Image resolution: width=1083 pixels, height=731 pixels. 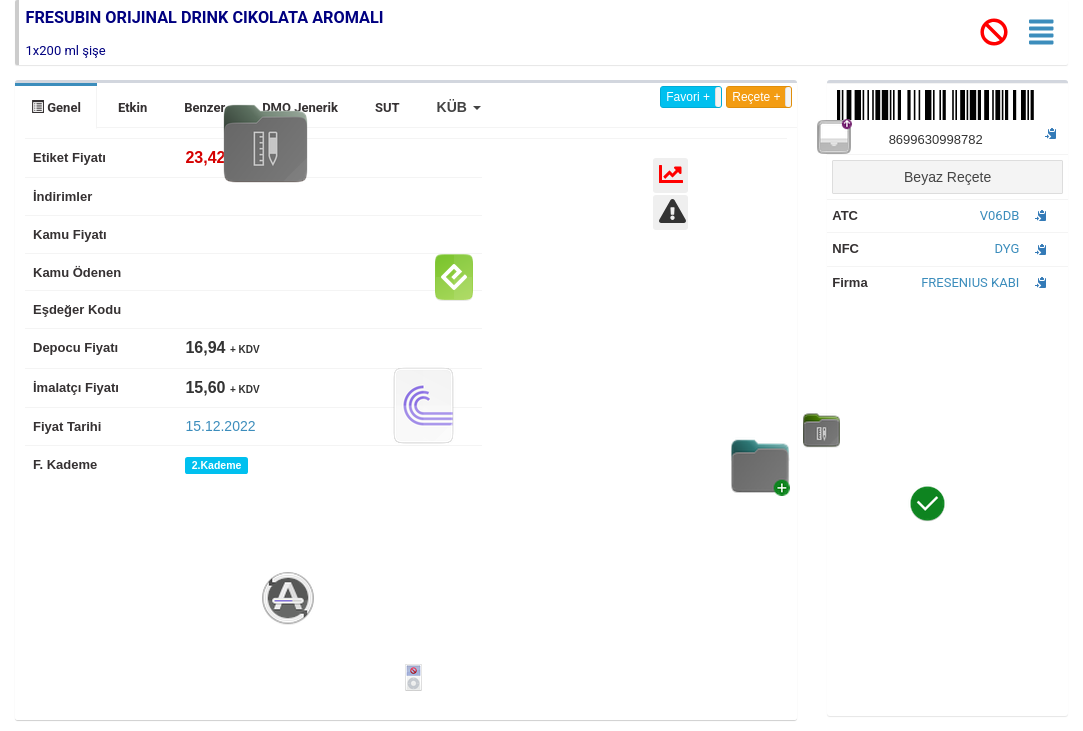 What do you see at coordinates (821, 429) in the screenshot?
I see `open templates folder` at bounding box center [821, 429].